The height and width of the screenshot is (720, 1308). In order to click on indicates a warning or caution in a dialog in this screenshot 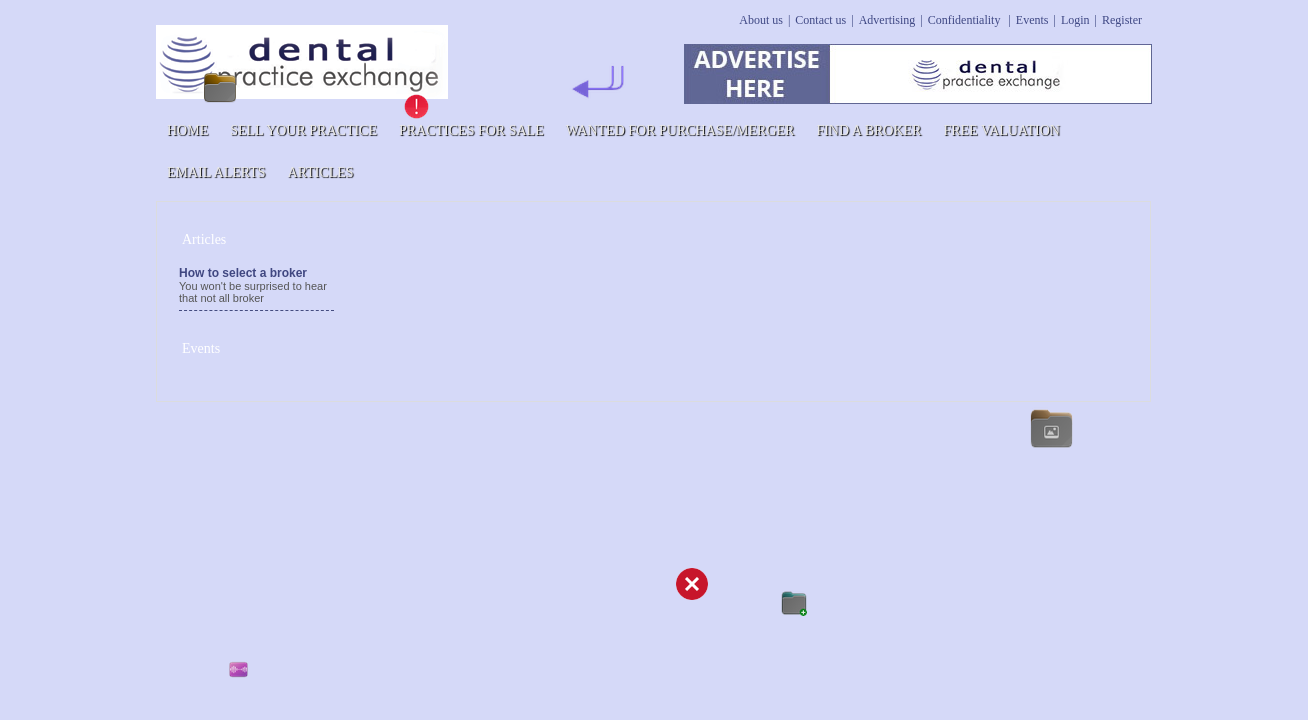, I will do `click(416, 106)`.